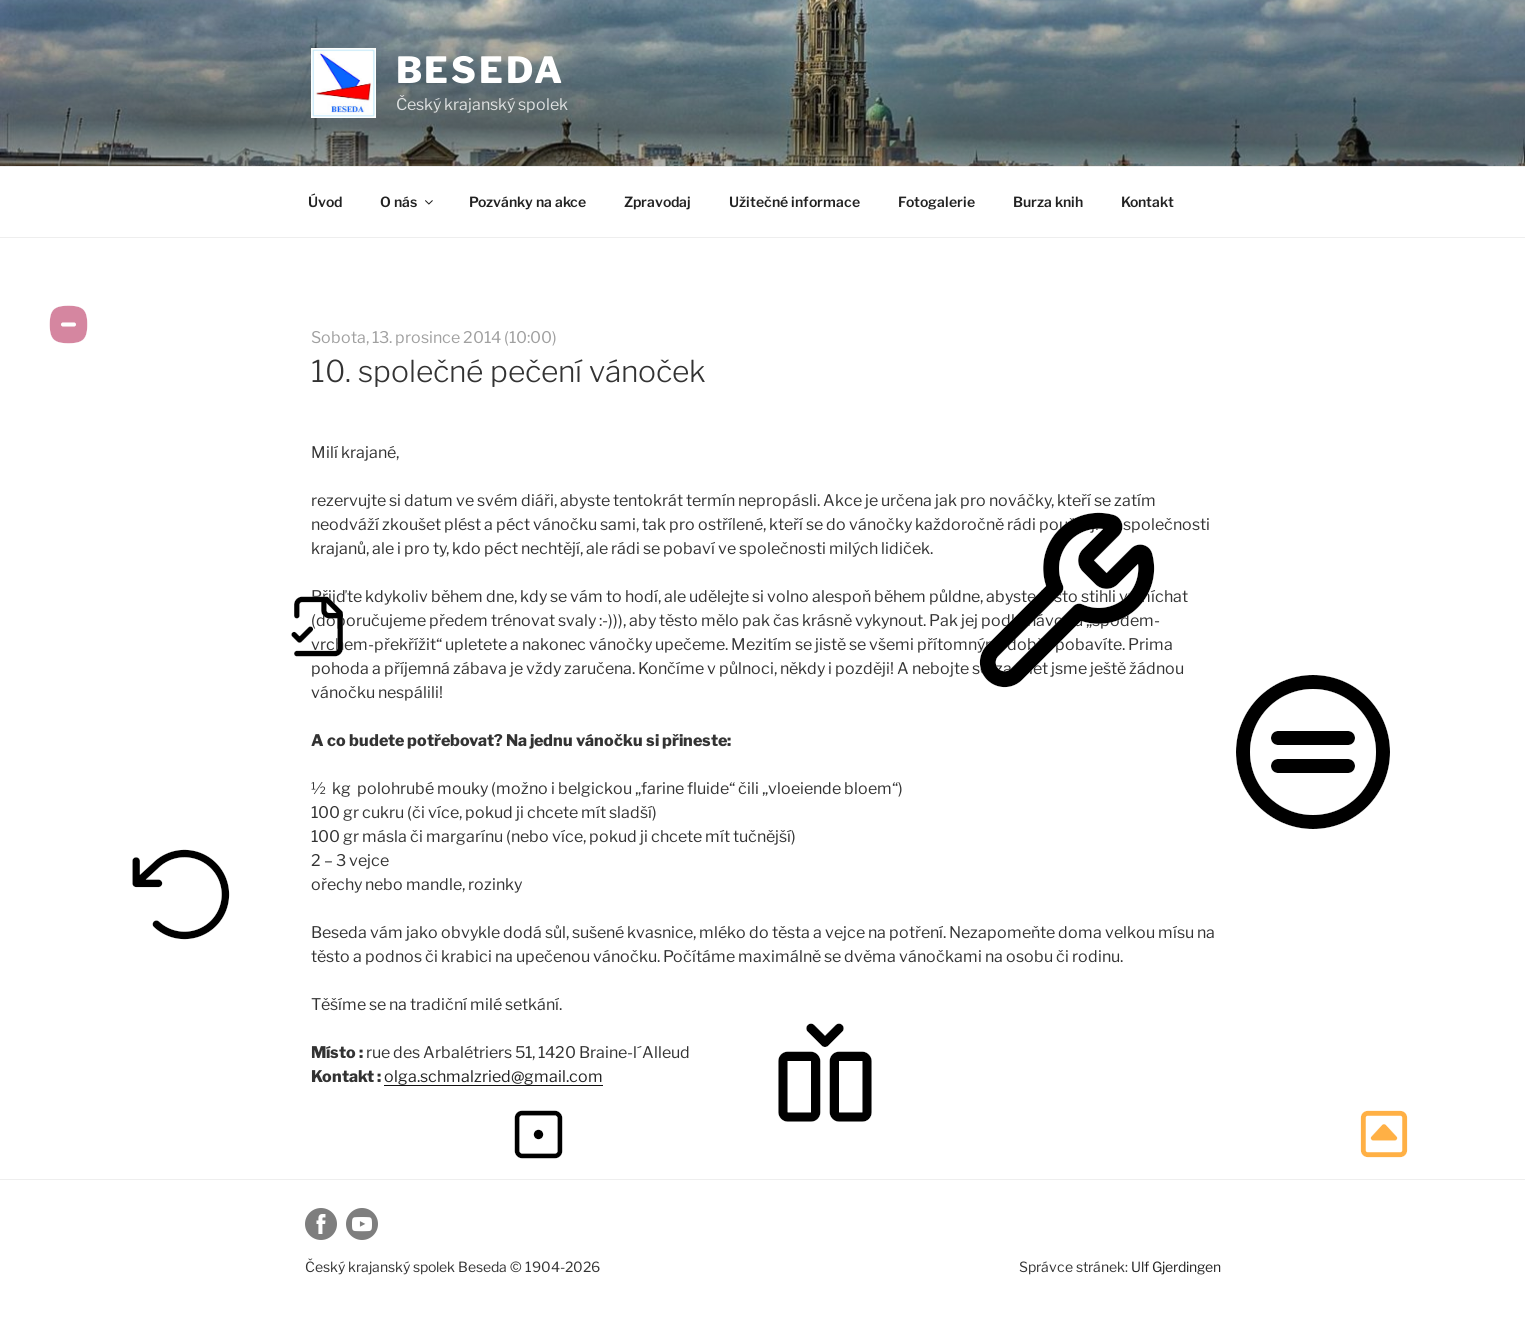 This screenshot has height=1334, width=1525. I want to click on undo the last action, so click(184, 894).